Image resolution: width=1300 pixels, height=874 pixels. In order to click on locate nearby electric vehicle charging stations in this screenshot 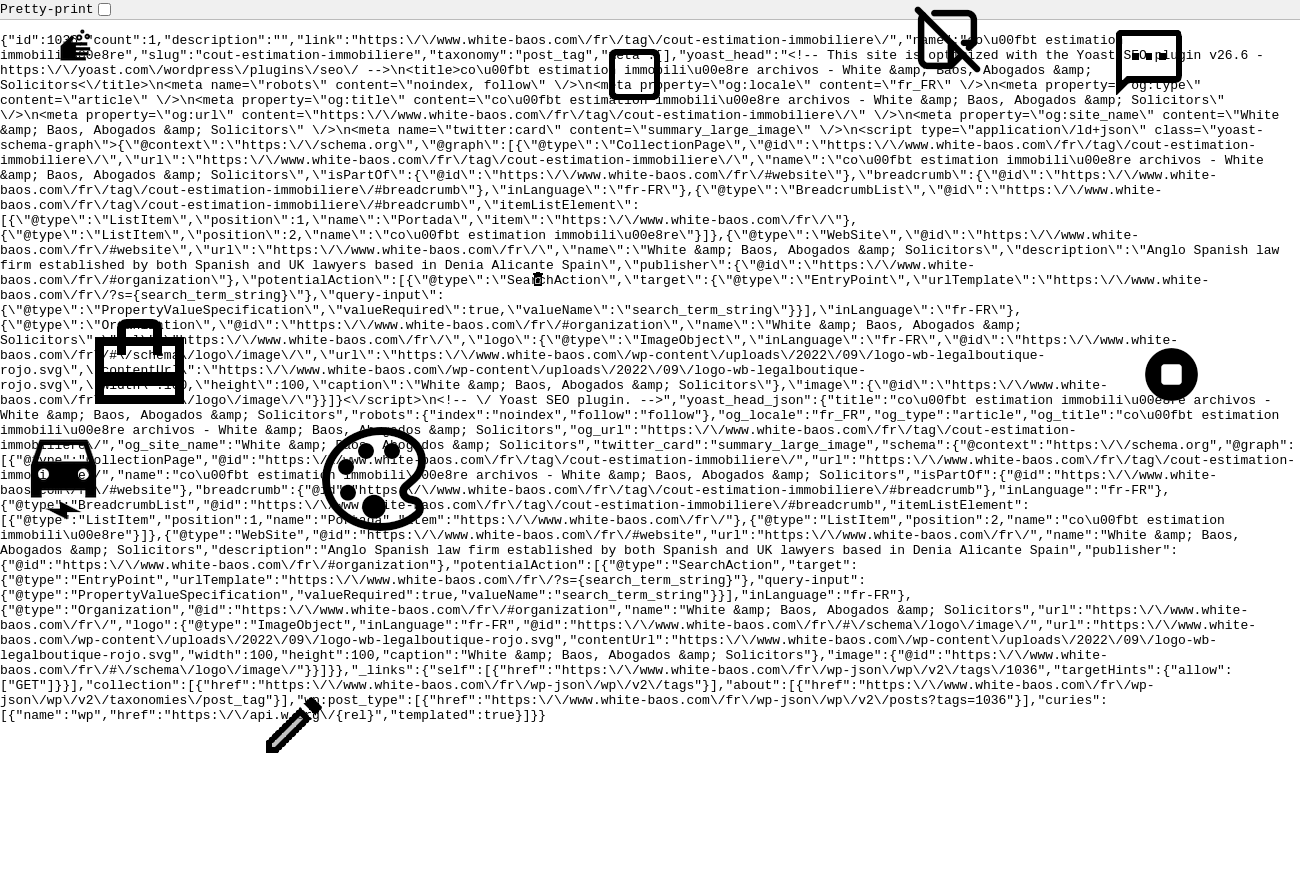, I will do `click(63, 479)`.